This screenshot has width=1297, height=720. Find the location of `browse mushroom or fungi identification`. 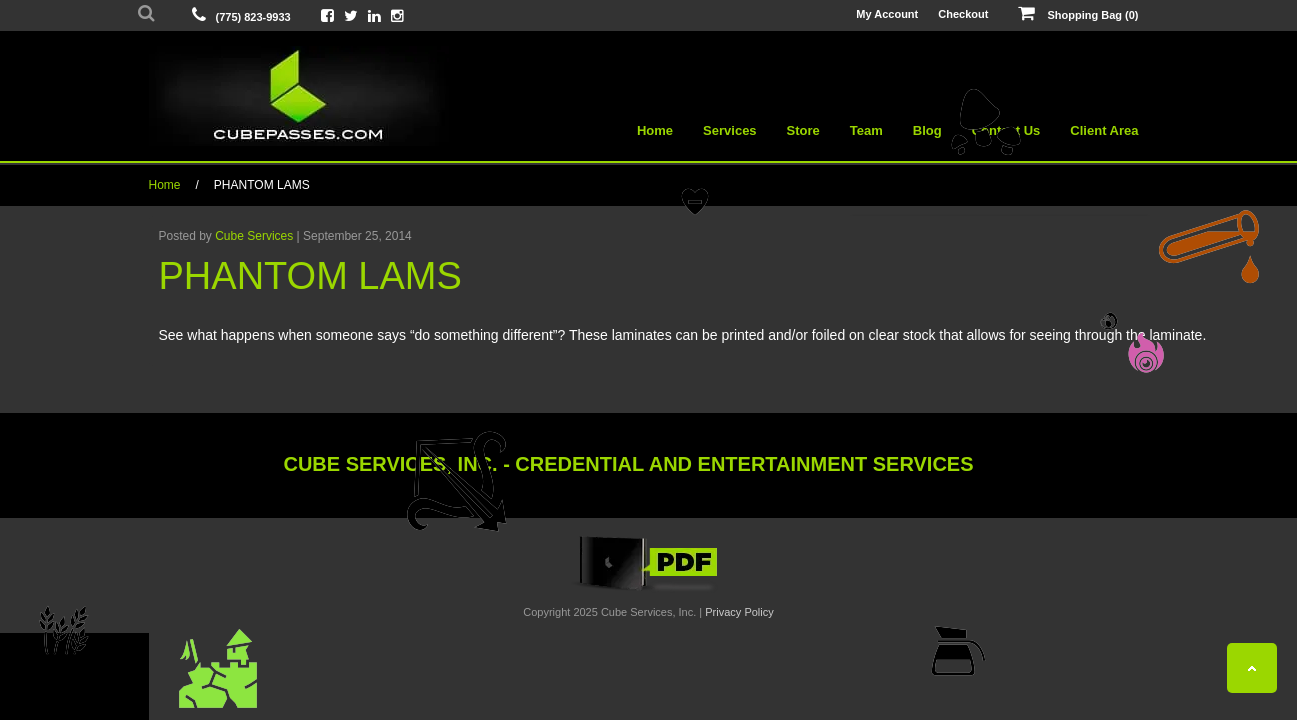

browse mushroom or fungi identification is located at coordinates (986, 122).